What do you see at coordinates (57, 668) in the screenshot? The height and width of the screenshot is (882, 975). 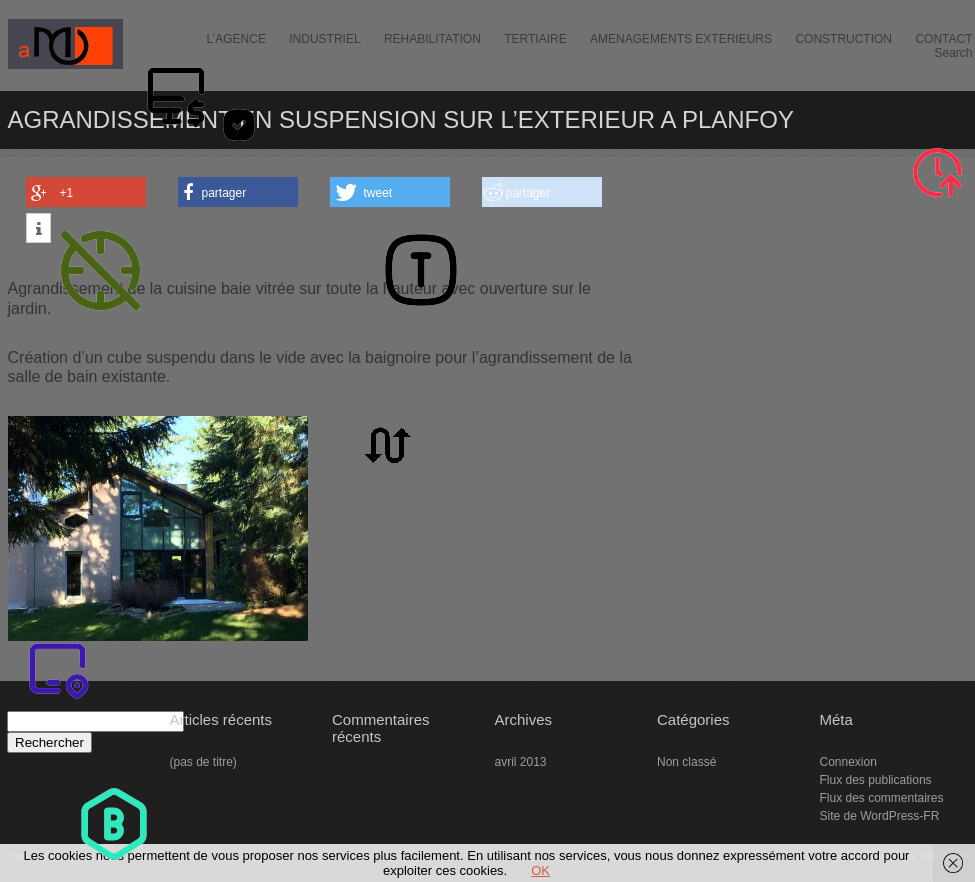 I see `pin a location on tablet display` at bounding box center [57, 668].